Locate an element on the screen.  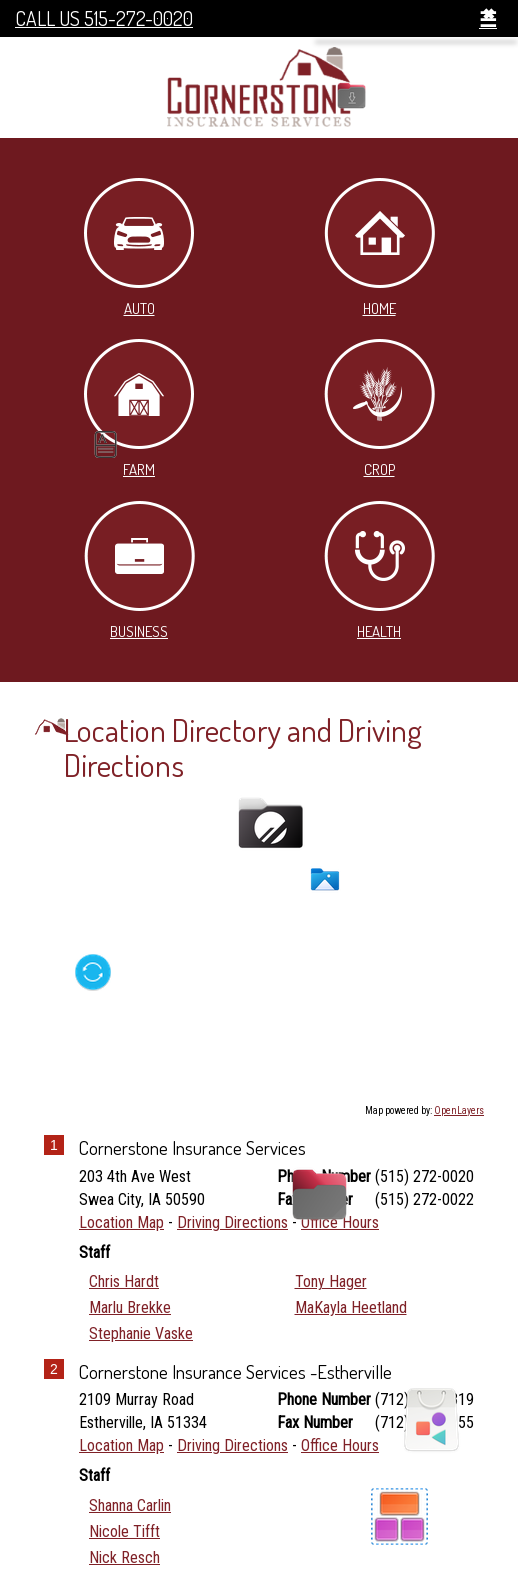
dropbox is currently syncing files is located at coordinates (93, 972).